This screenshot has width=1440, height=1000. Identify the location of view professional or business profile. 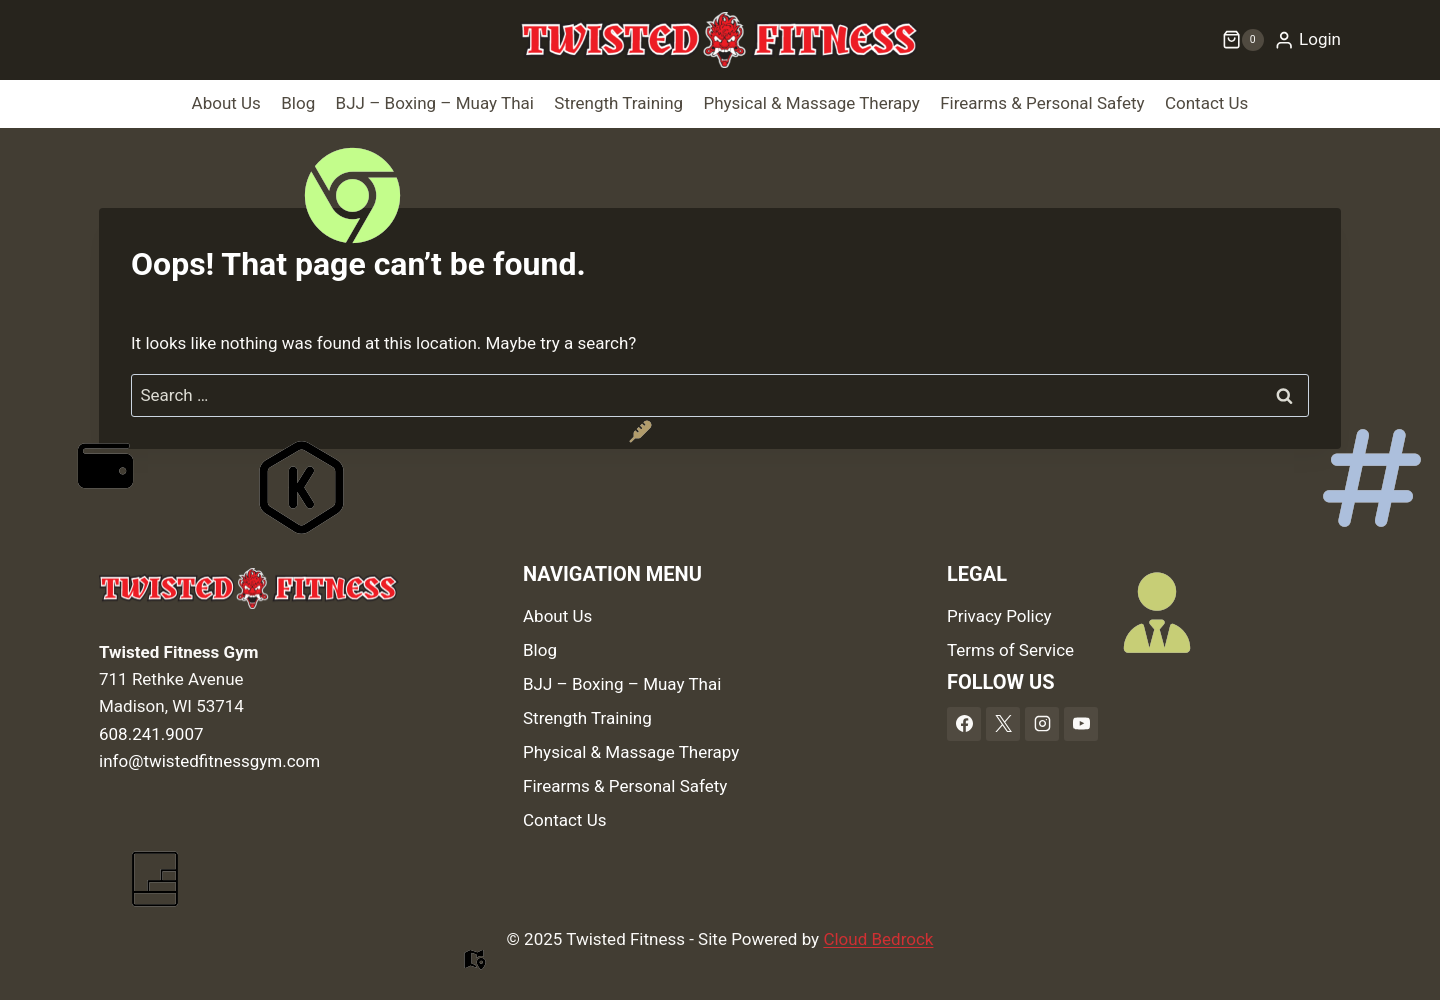
(1157, 612).